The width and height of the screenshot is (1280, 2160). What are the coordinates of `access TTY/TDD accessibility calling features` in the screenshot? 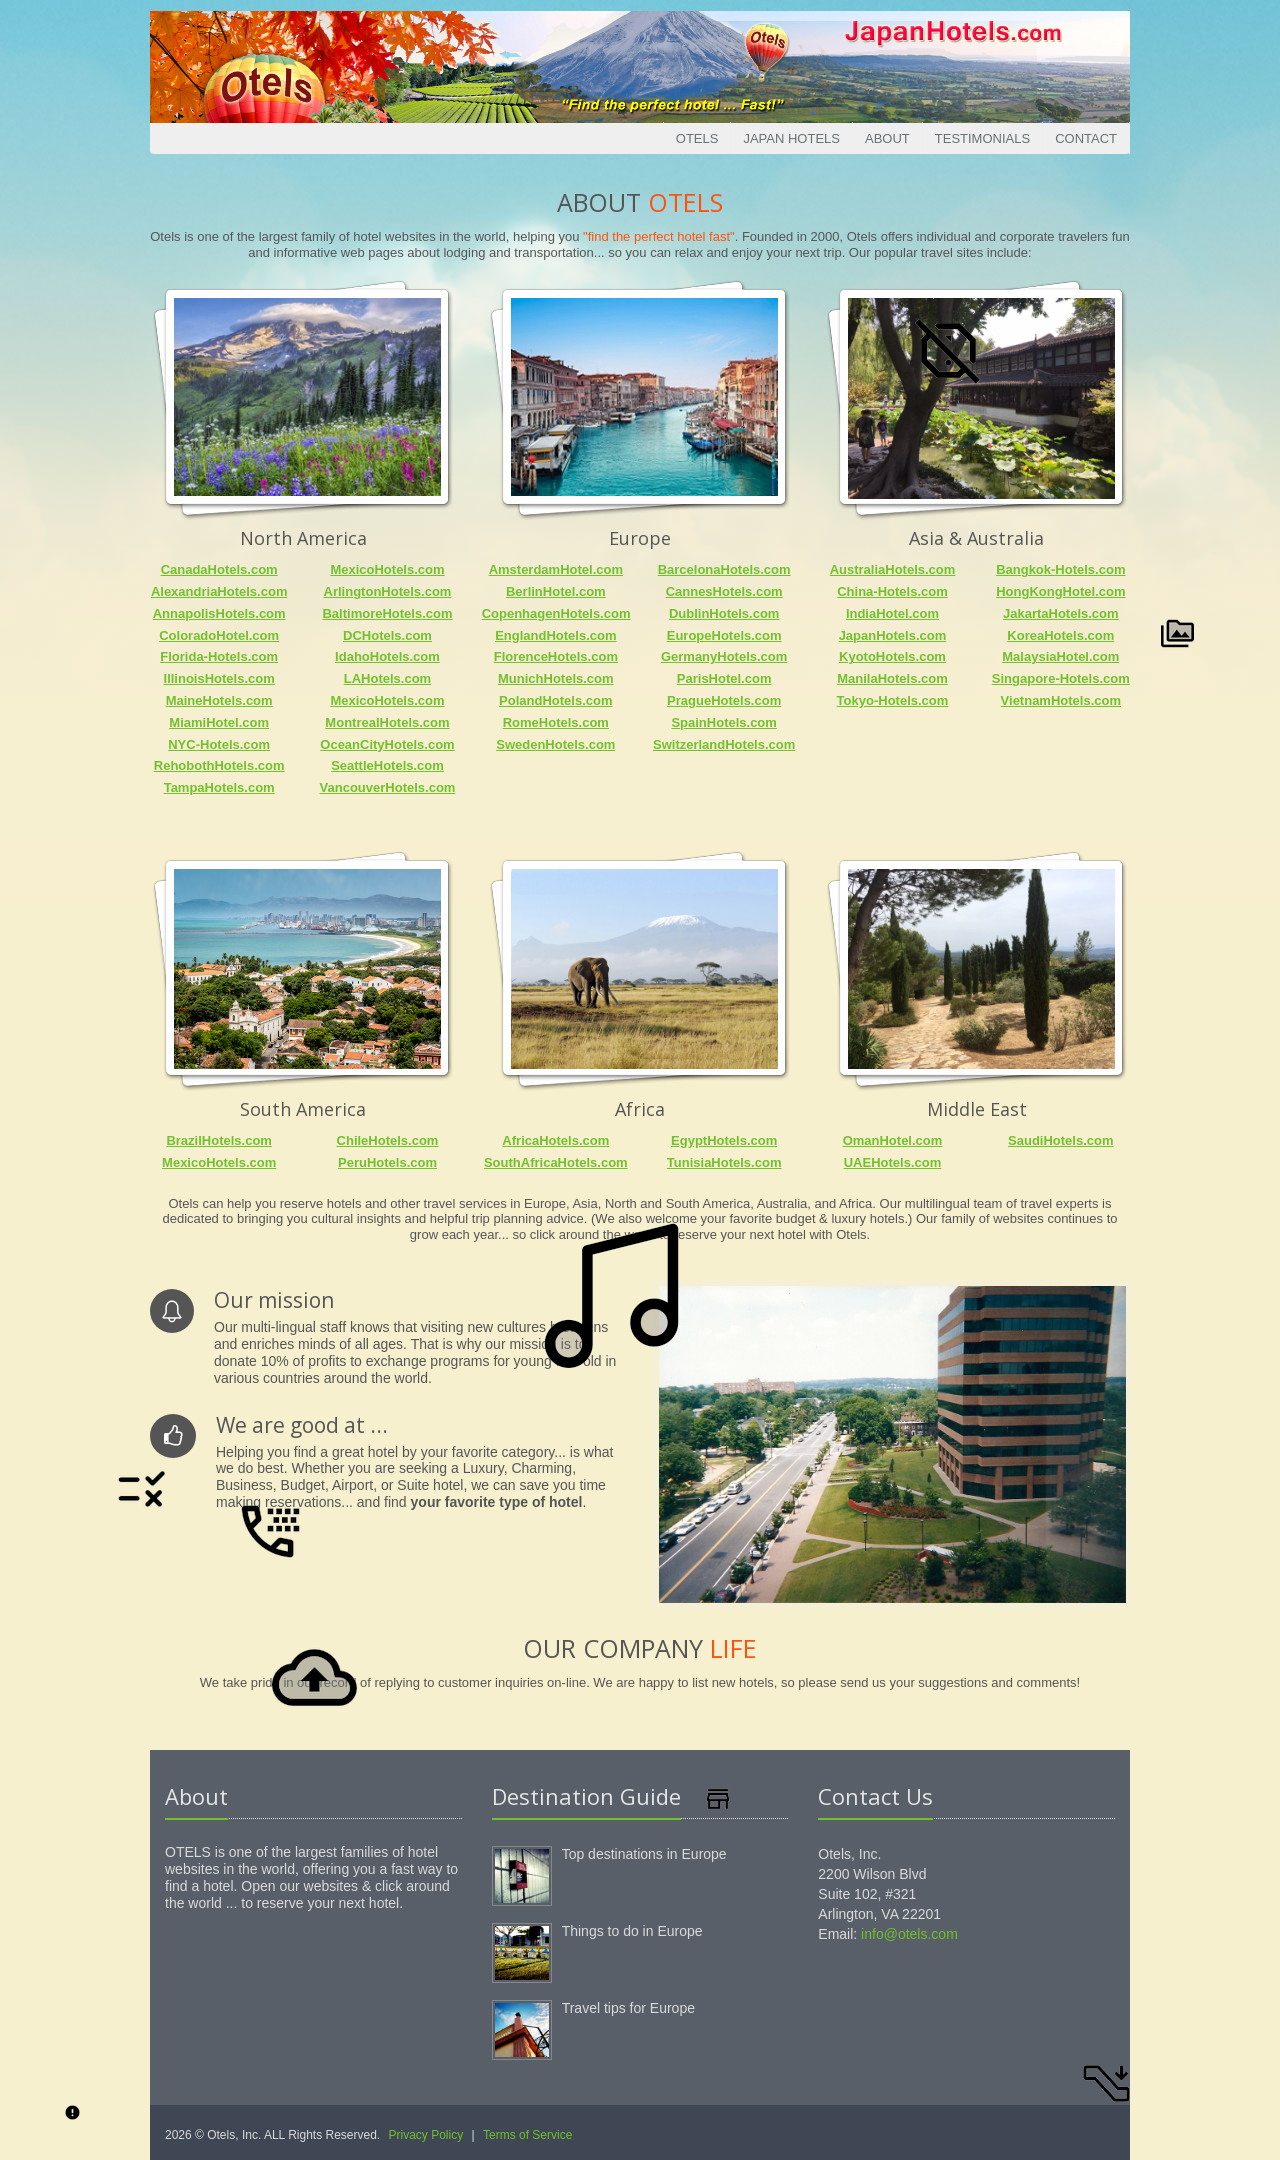 It's located at (270, 1531).